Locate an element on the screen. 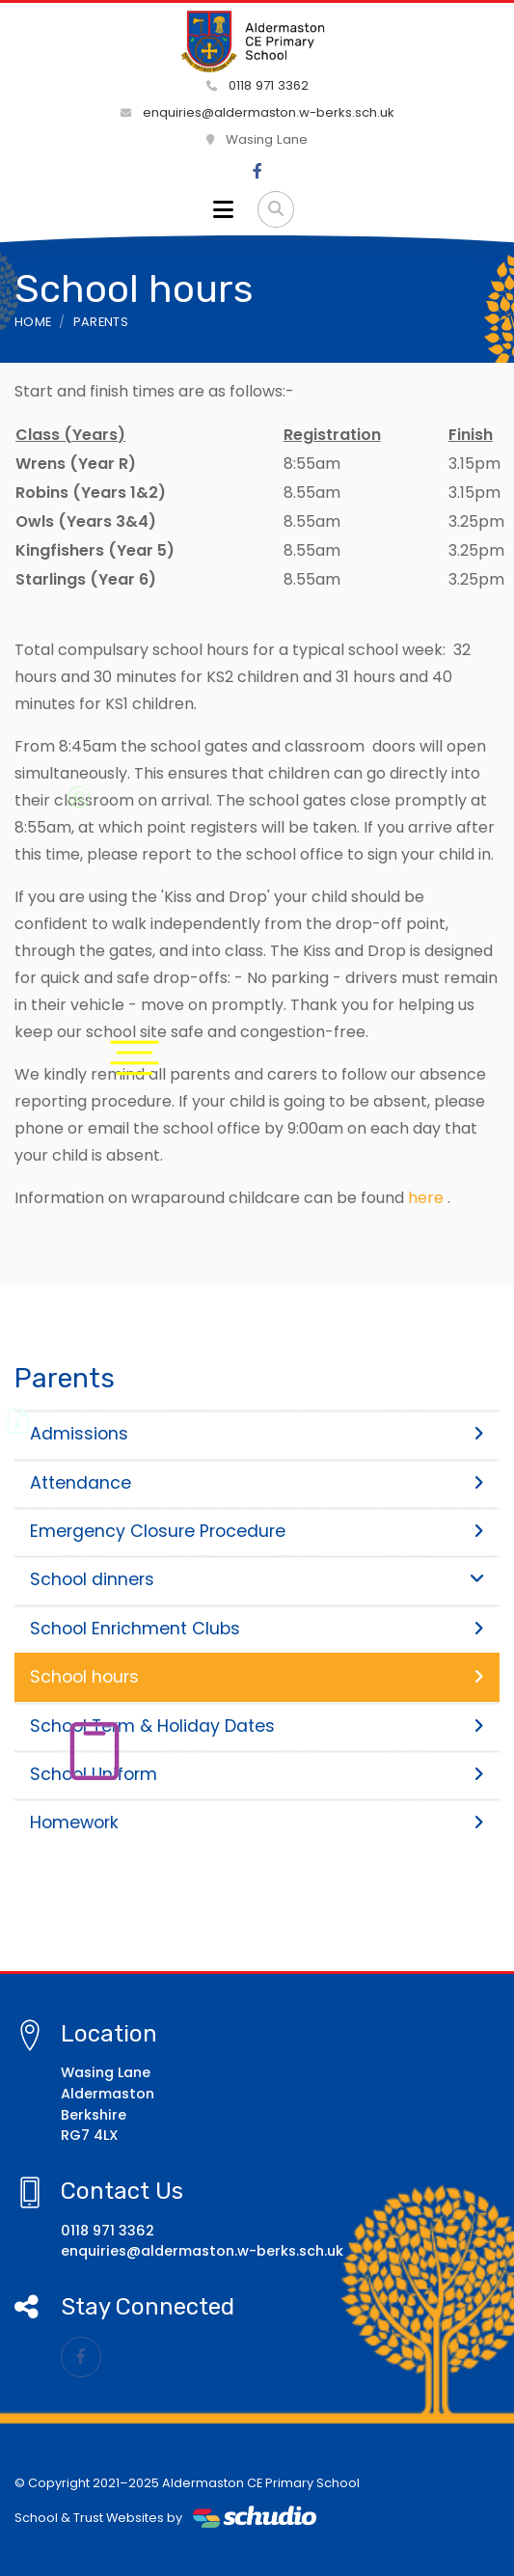 The width and height of the screenshot is (514, 2576). remove a user from your contacts is located at coordinates (79, 797).